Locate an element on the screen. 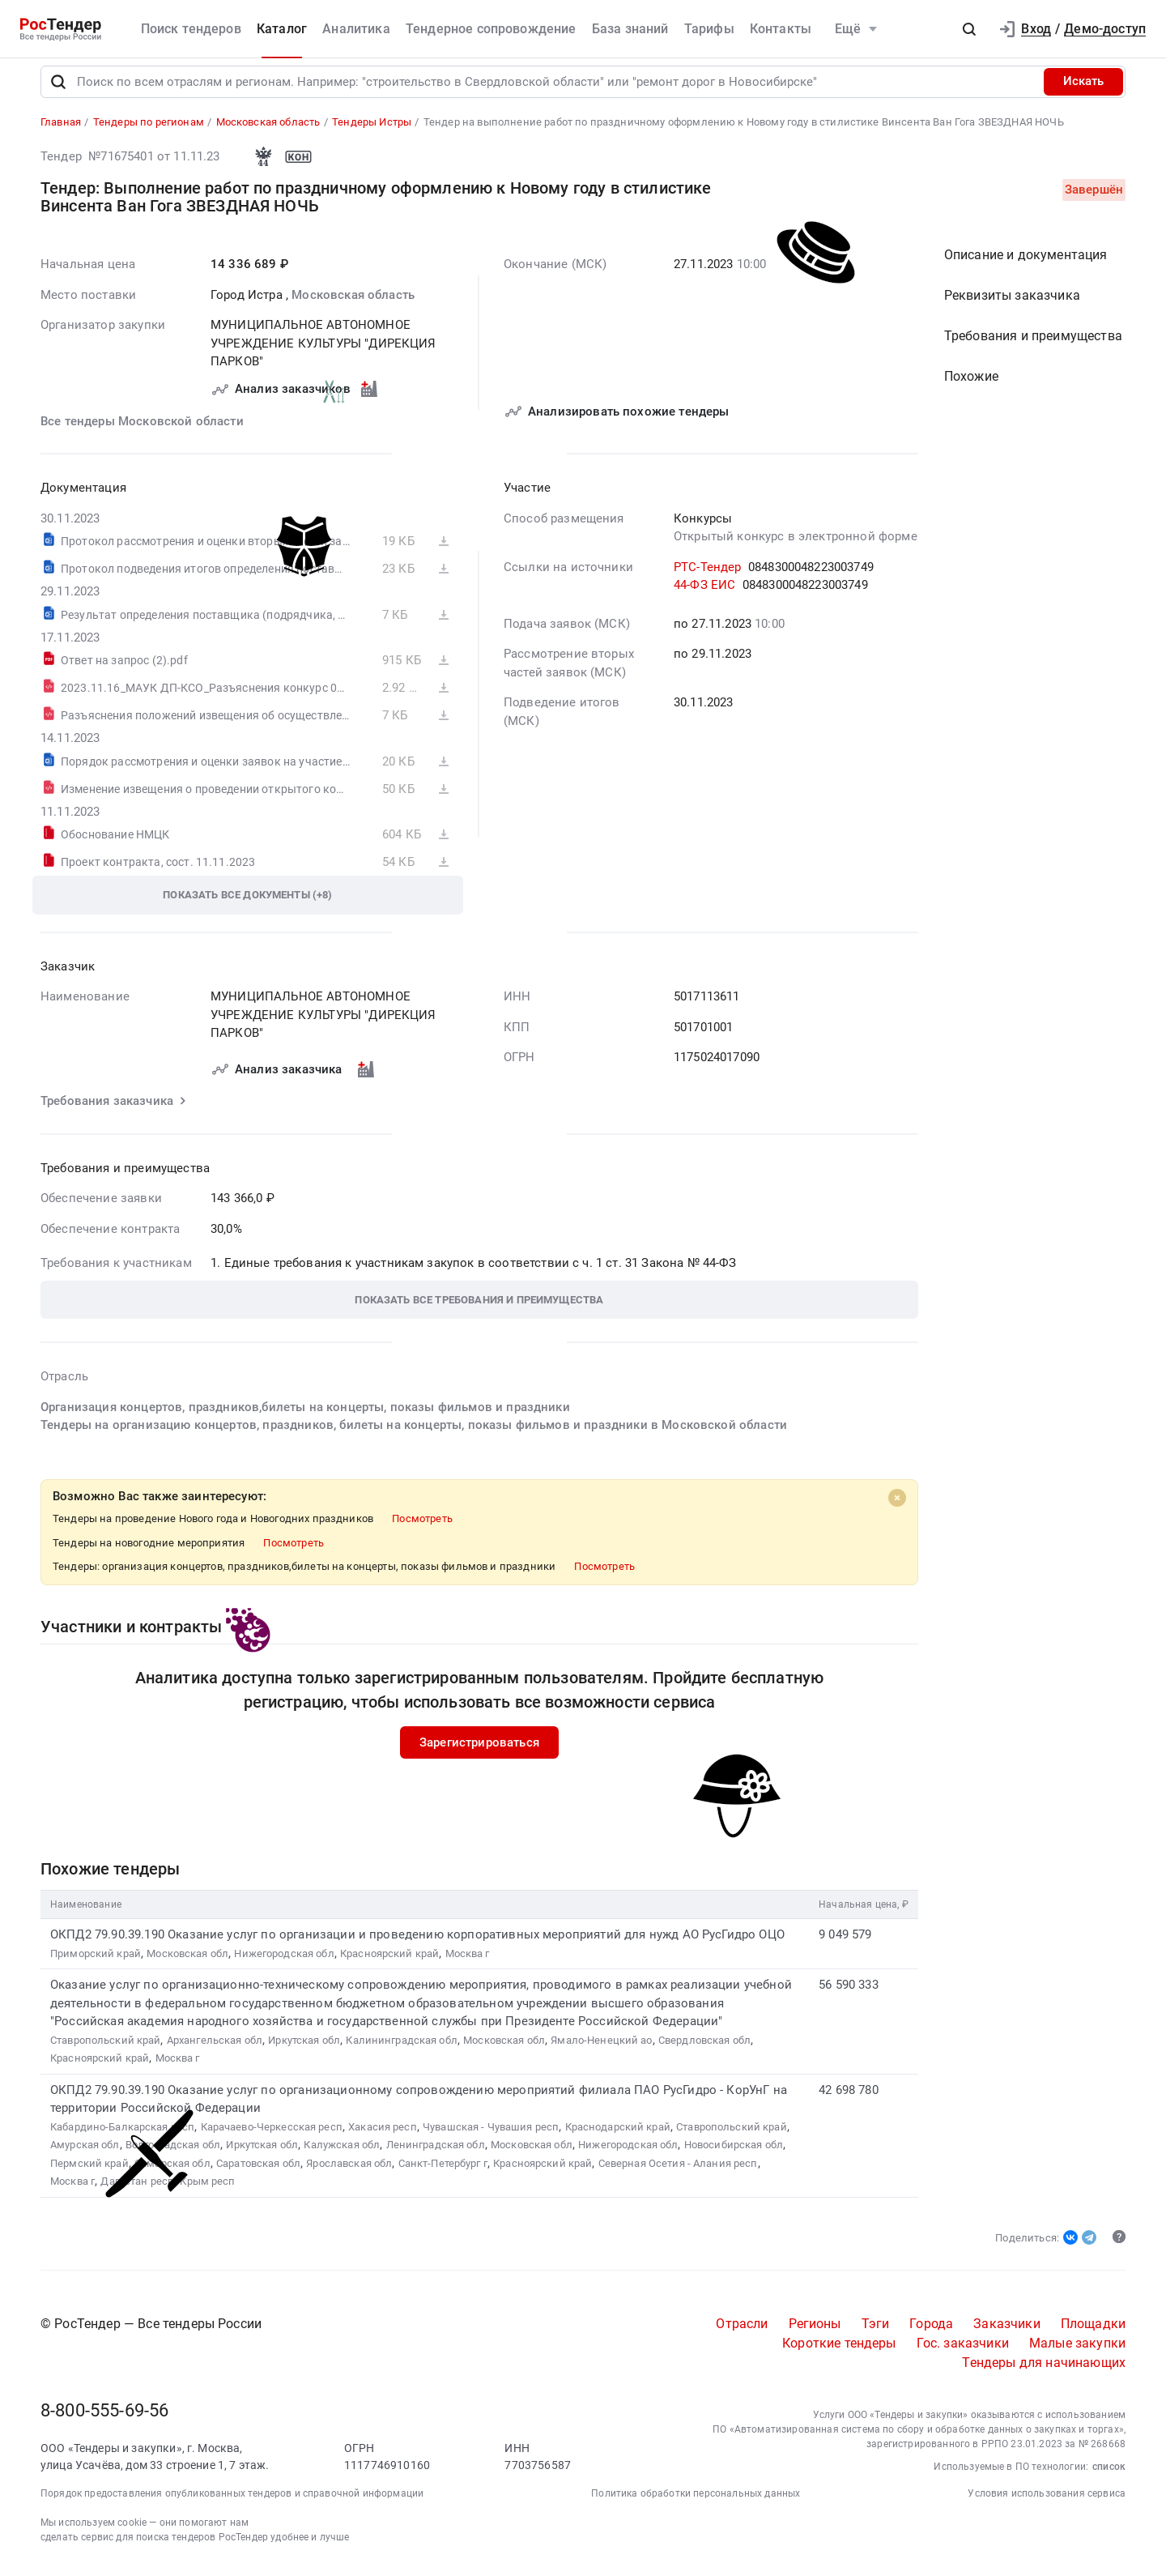 The image size is (1166, 2576). select a flower hat accessory for your character is located at coordinates (737, 1796).